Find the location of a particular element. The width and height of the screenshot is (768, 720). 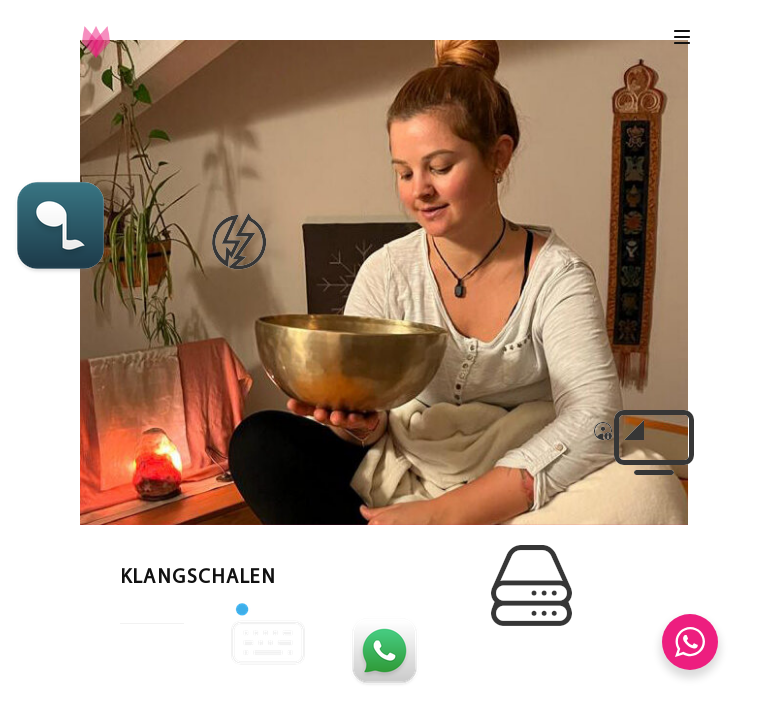

virtual keyboard is currently active is located at coordinates (268, 634).